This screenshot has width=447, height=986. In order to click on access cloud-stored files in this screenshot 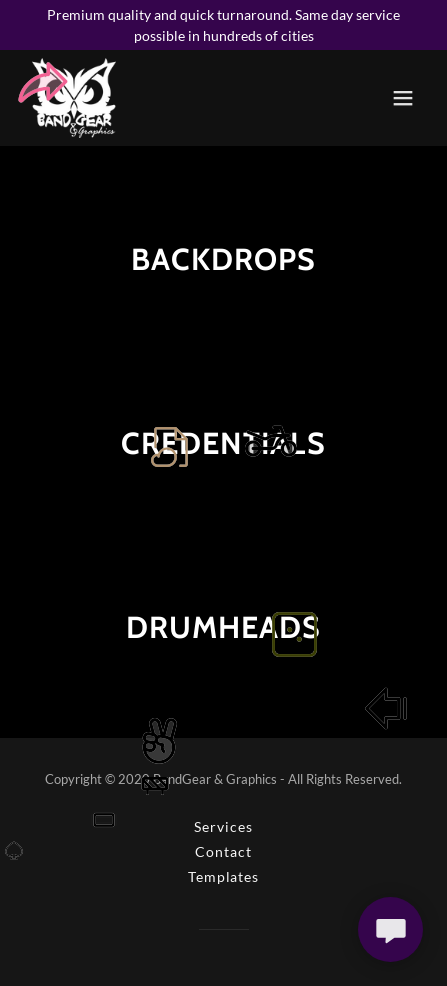, I will do `click(171, 447)`.